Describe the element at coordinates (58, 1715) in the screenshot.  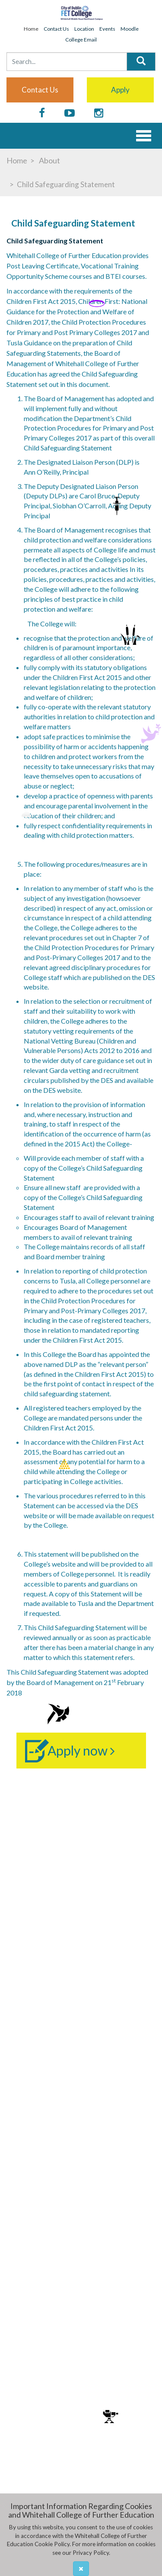
I see `indicates a damaged or worn weapon in inventory` at that location.